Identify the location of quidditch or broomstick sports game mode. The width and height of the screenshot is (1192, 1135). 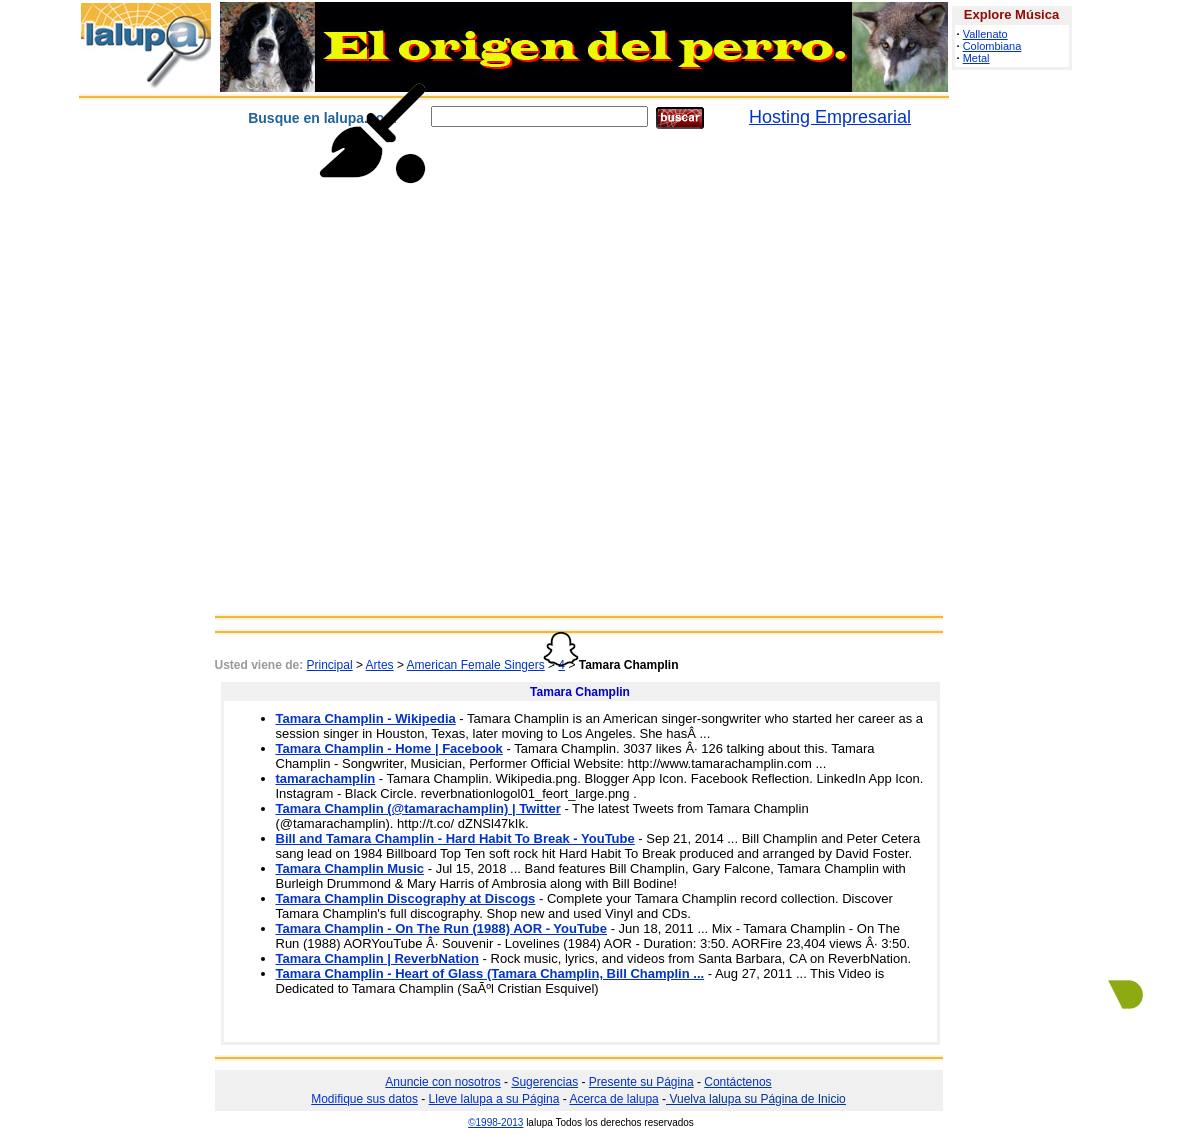
(372, 130).